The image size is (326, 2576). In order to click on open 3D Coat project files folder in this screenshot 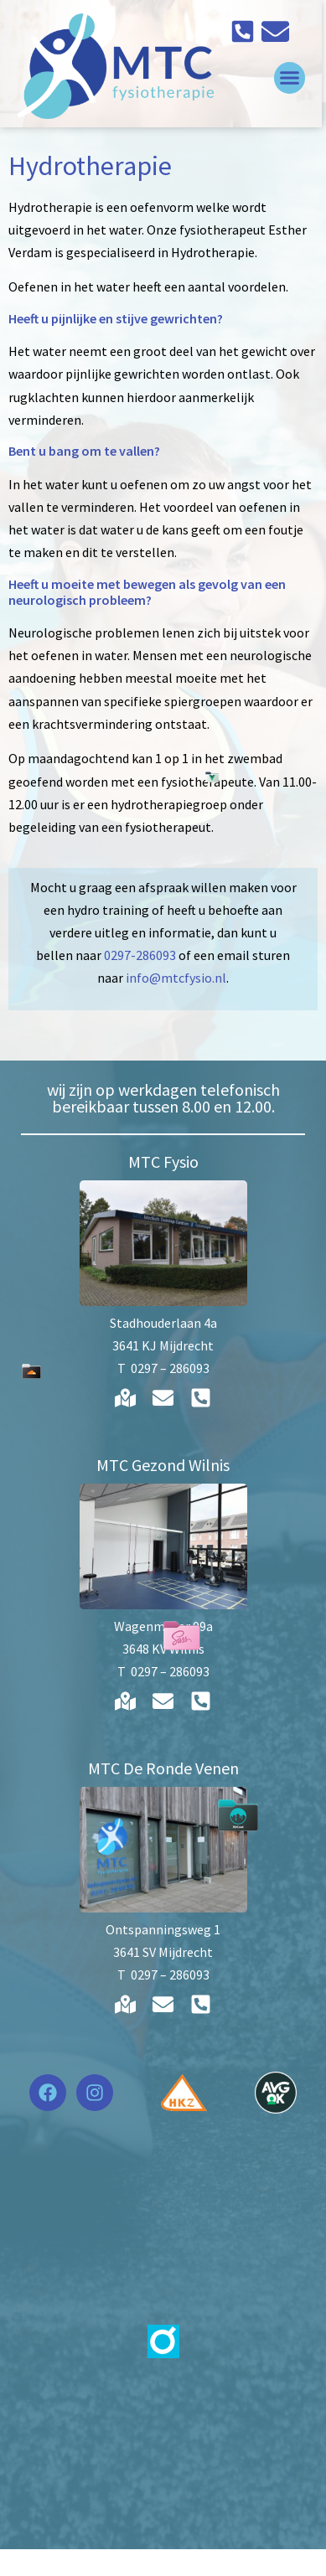, I will do `click(238, 1816)`.